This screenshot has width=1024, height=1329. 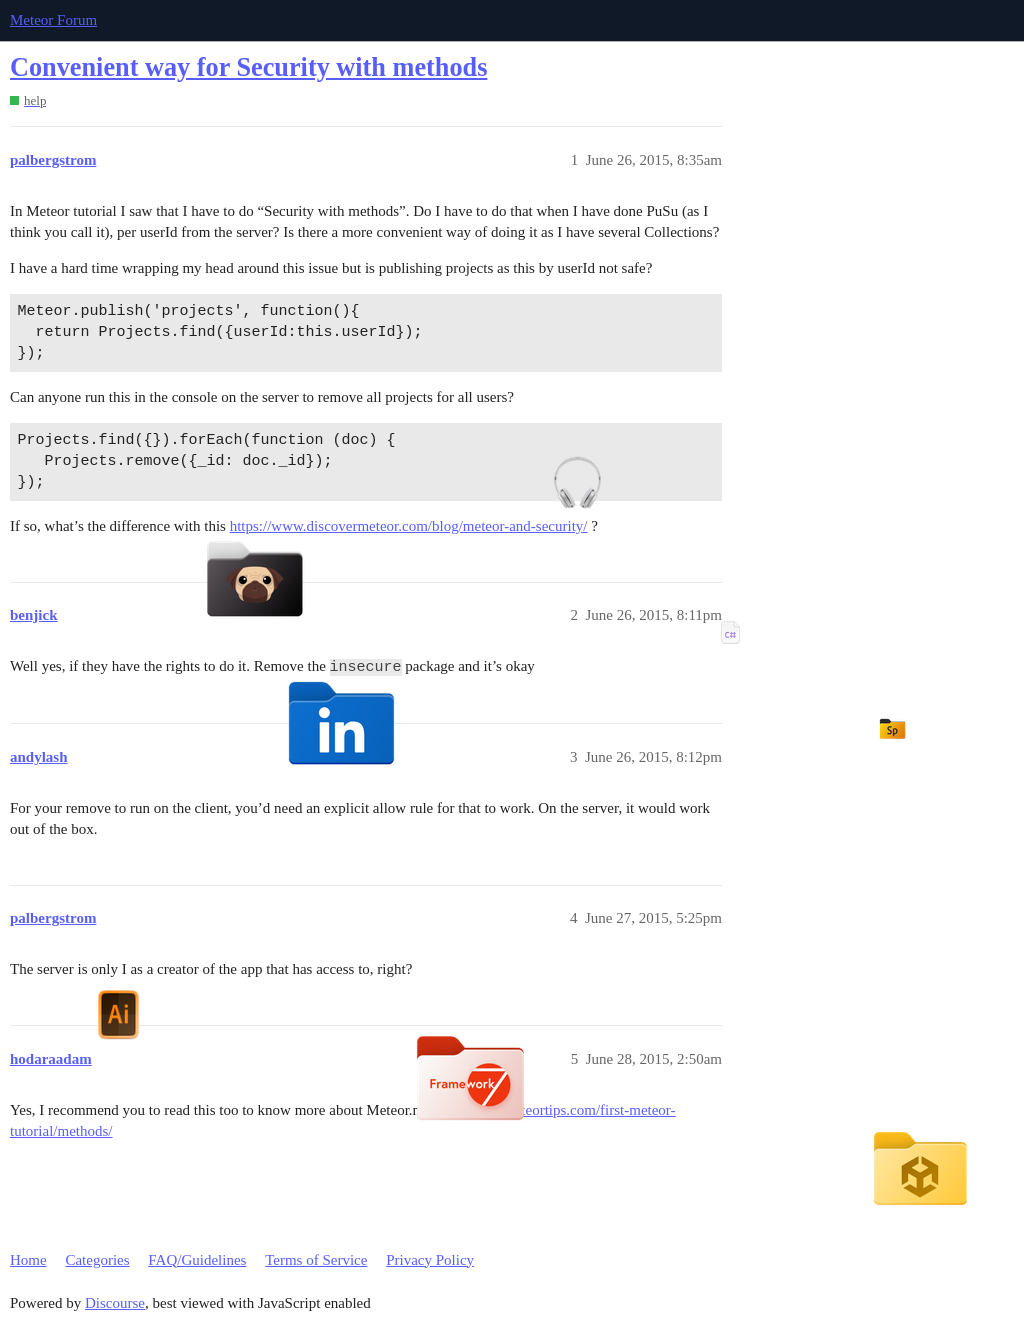 I want to click on open folder containing linkedin-related files, so click(x=341, y=726).